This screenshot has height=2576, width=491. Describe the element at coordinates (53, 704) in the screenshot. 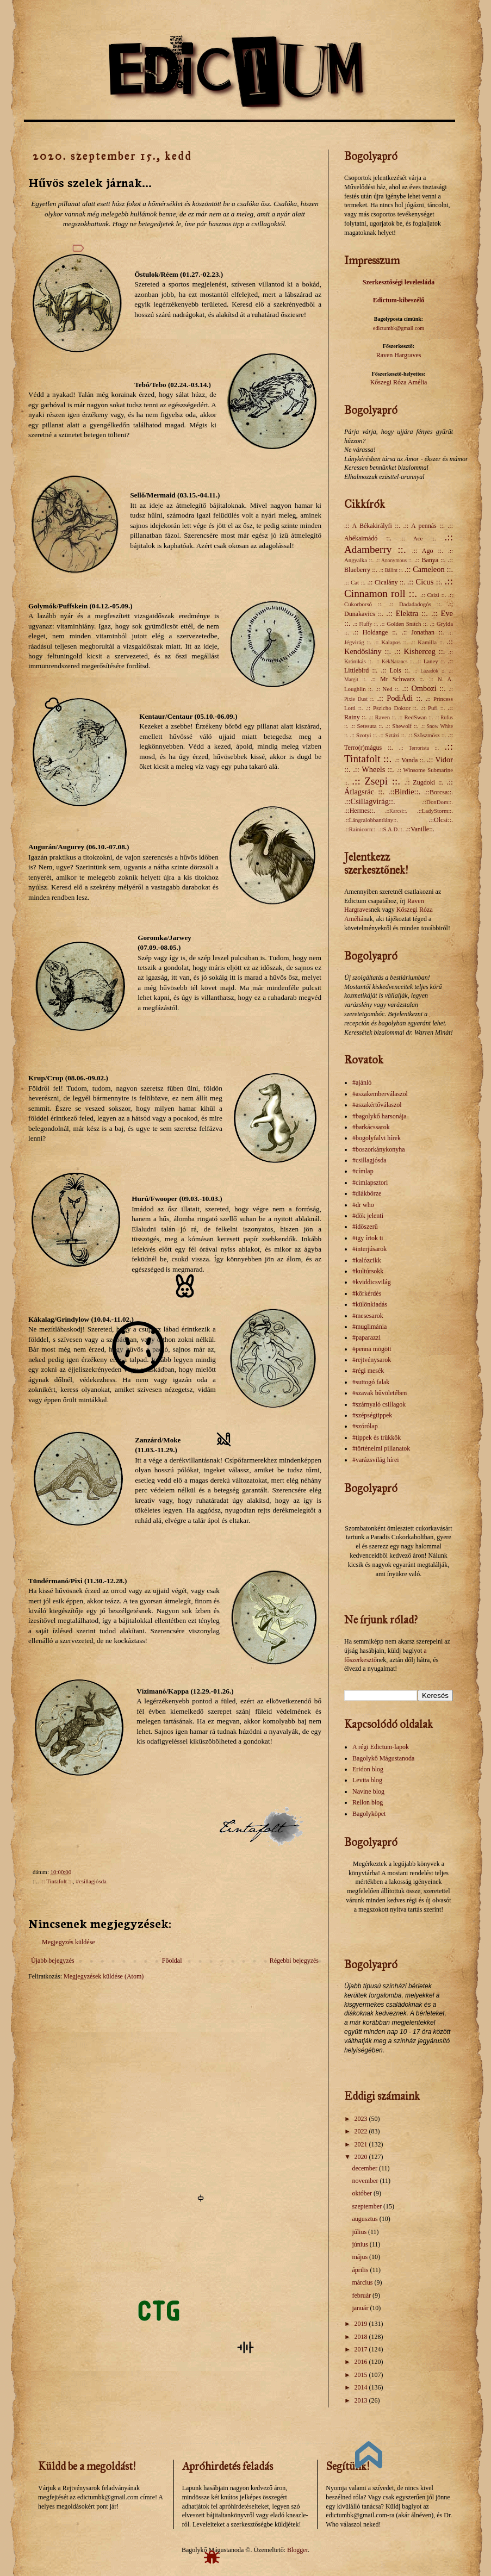

I see `view cloud storage location` at that location.